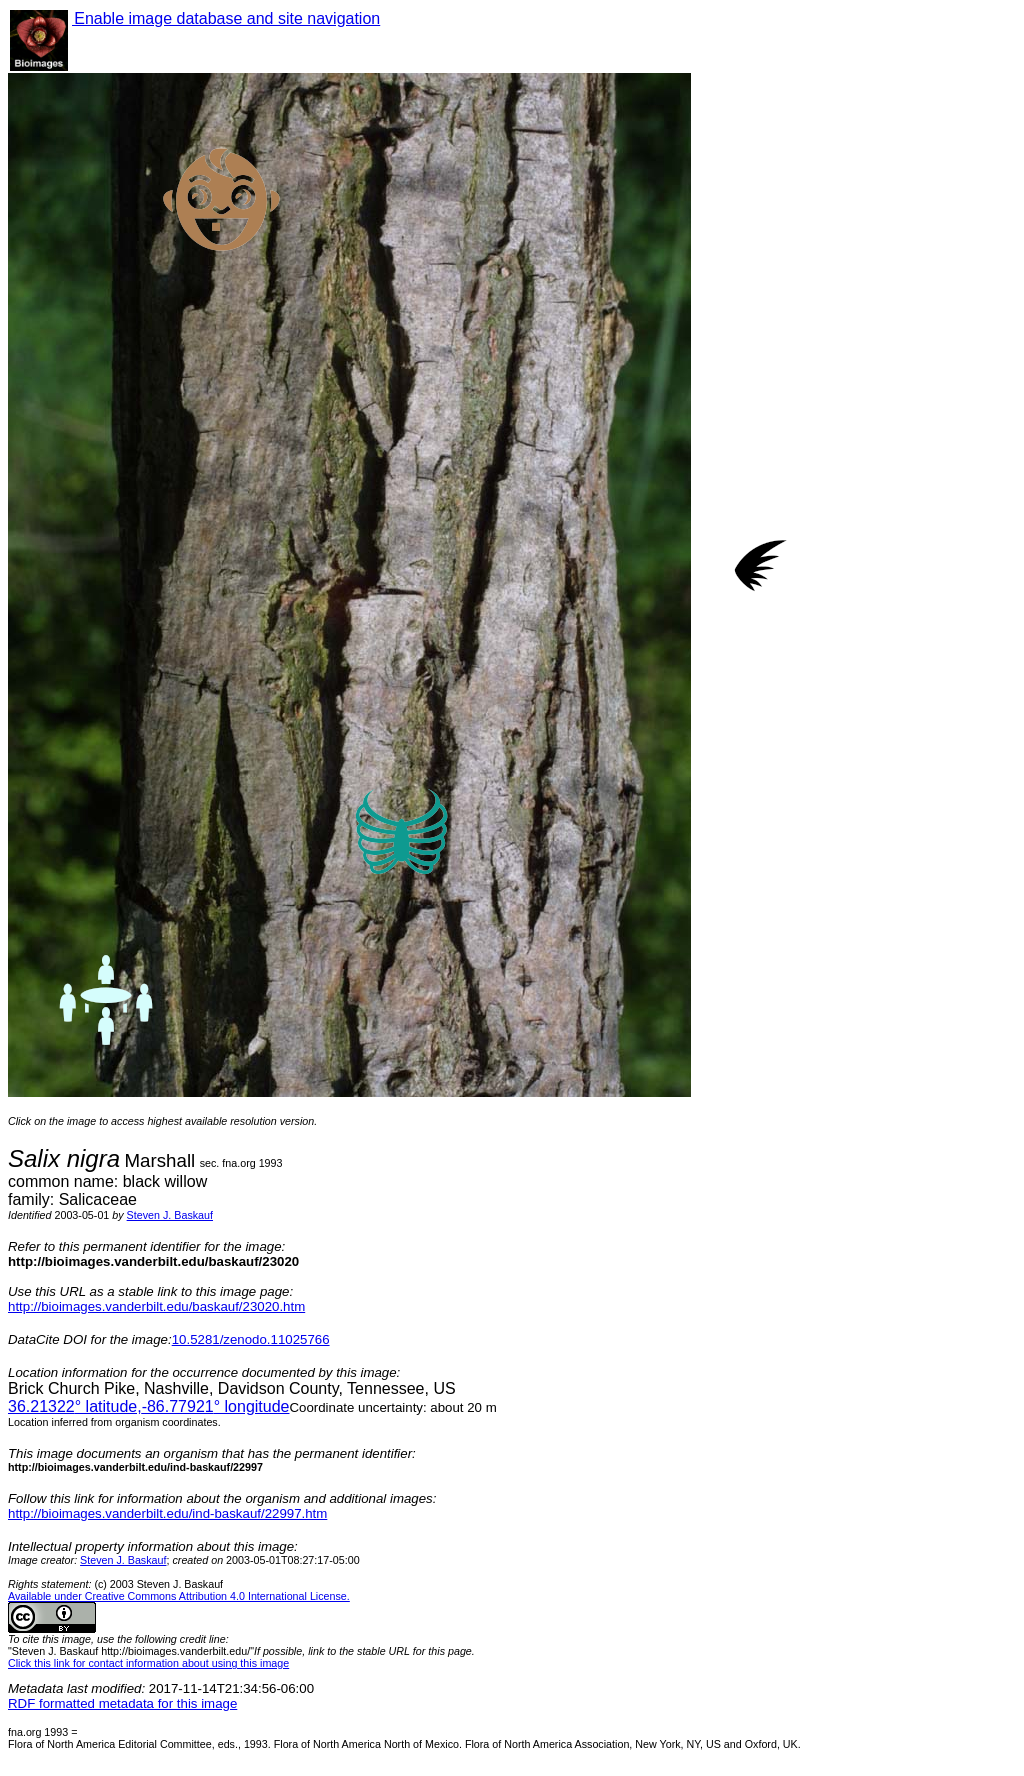 This screenshot has width=1024, height=1776. What do you see at coordinates (106, 1000) in the screenshot?
I see `join or schedule a meeting` at bounding box center [106, 1000].